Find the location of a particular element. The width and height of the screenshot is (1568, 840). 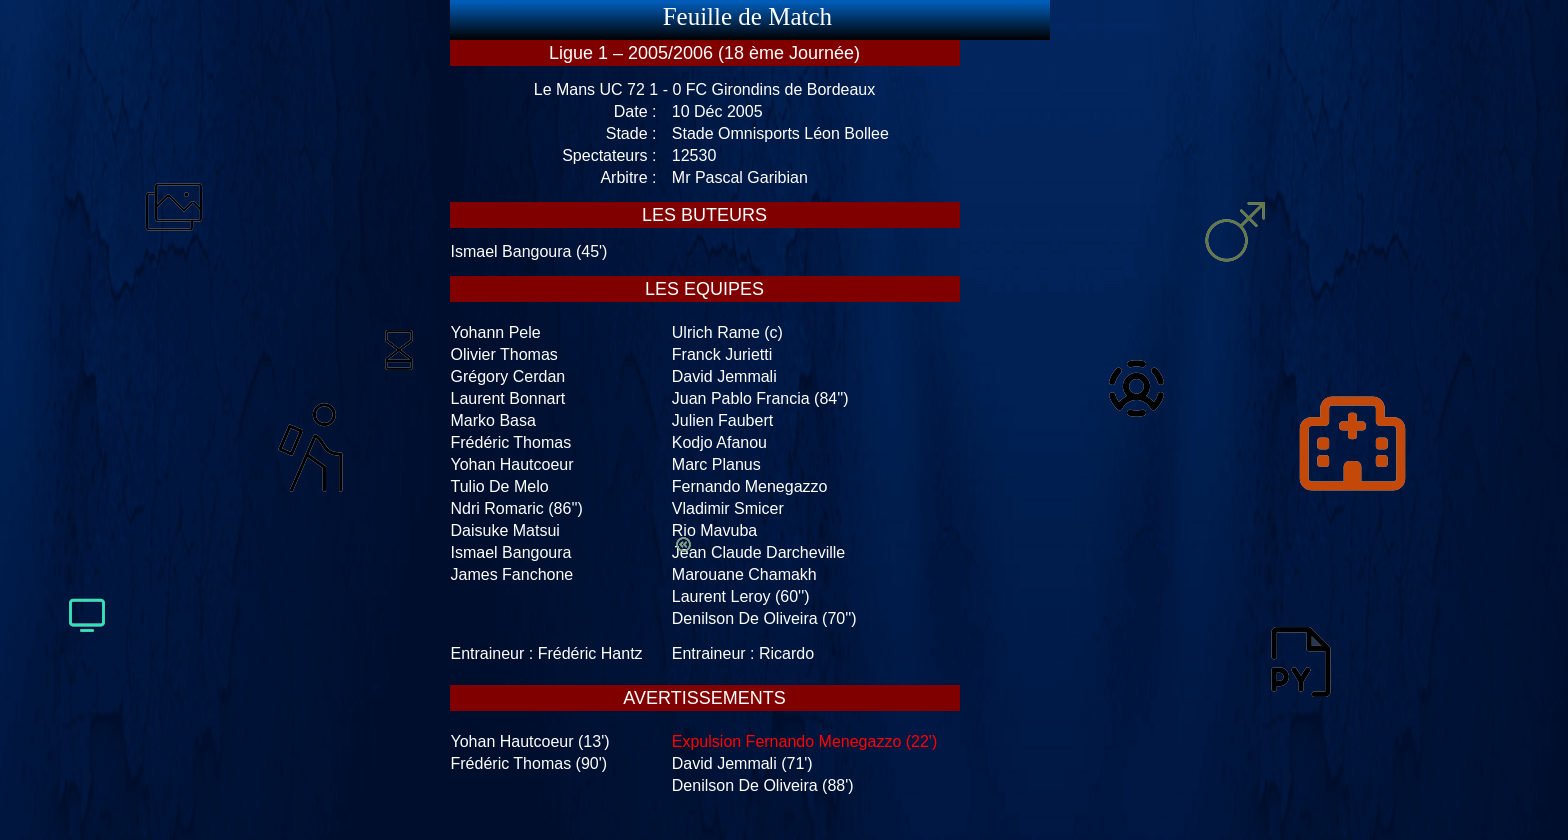

incomplete or pending user profile is located at coordinates (1136, 388).